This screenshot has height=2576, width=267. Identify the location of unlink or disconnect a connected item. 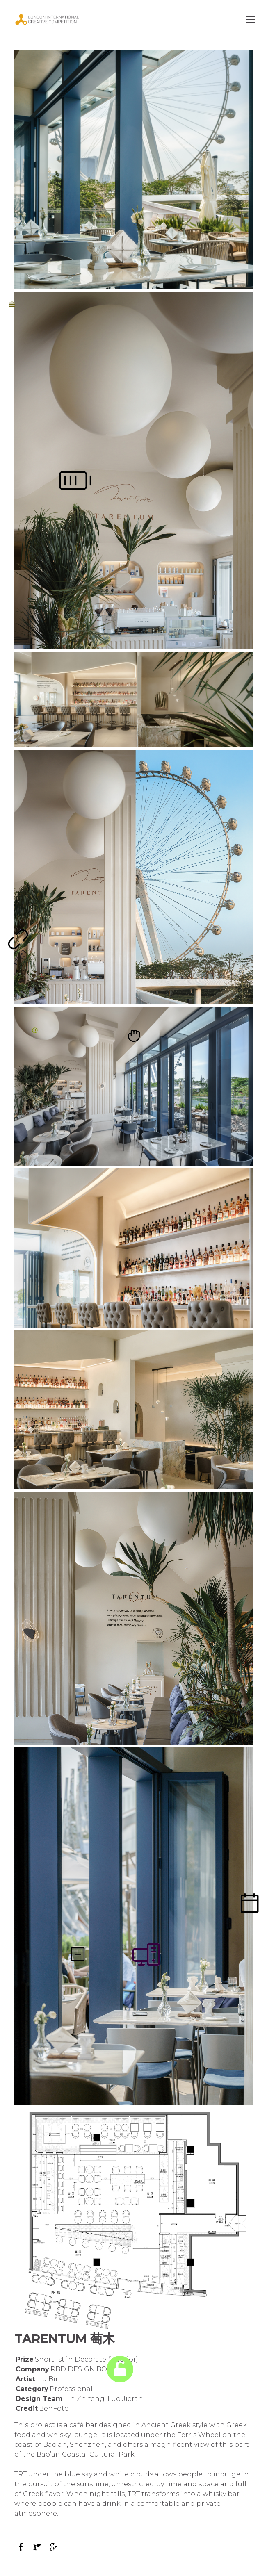
(18, 939).